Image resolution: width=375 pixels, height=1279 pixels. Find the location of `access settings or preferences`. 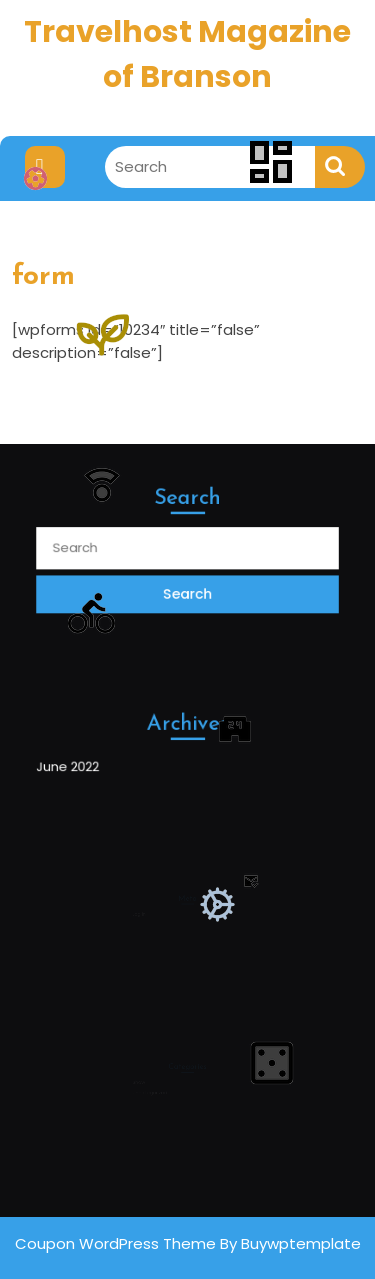

access settings or preferences is located at coordinates (217, 904).